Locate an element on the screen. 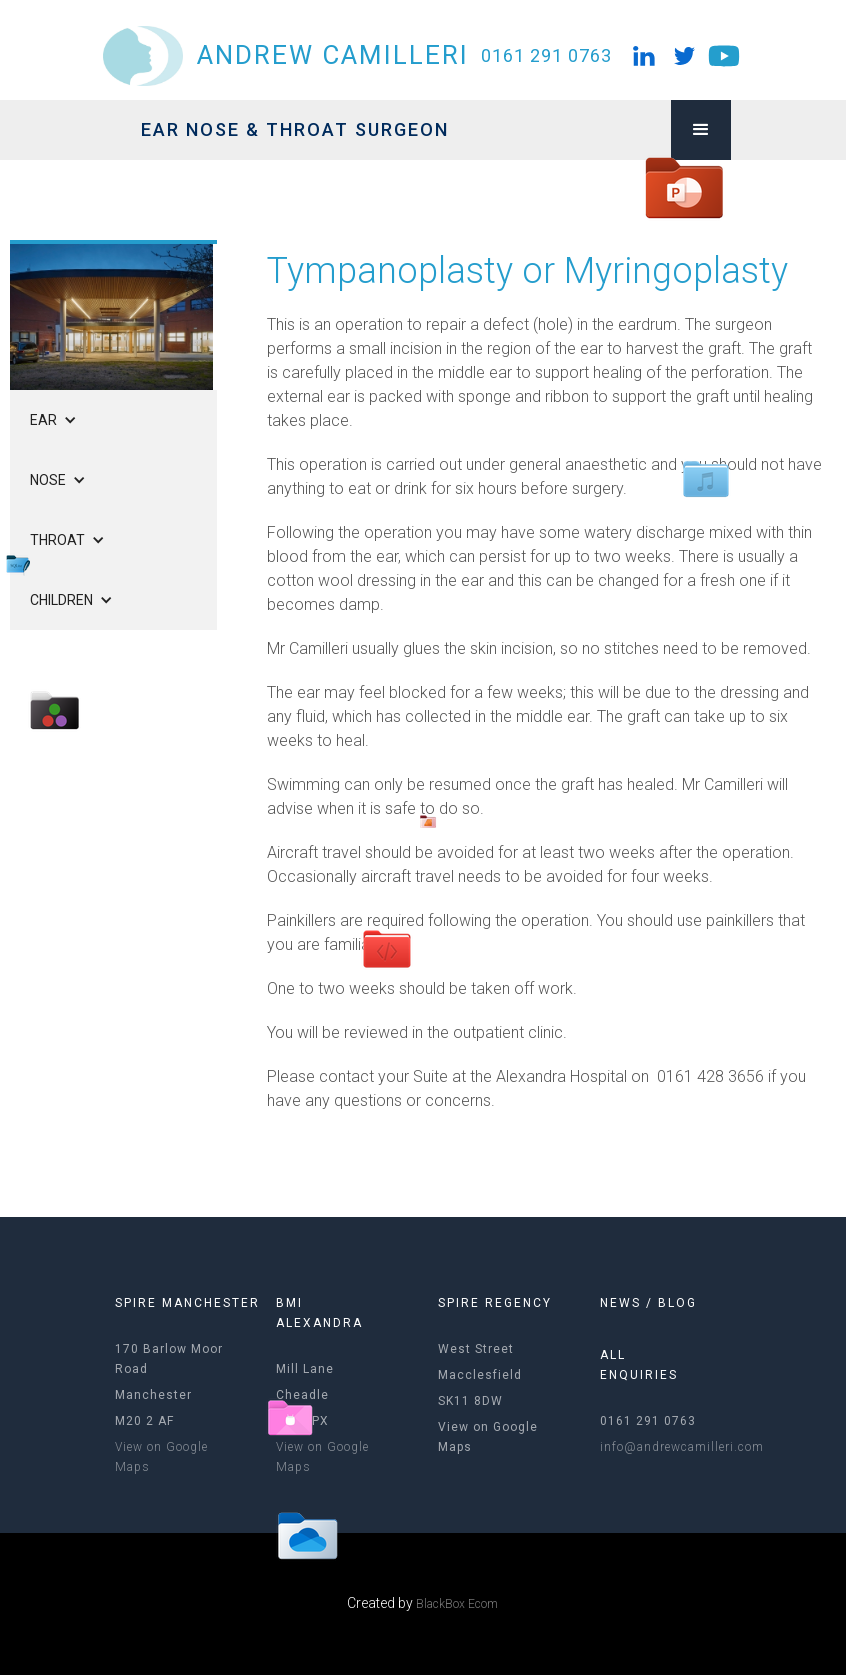 This screenshot has width=846, height=1675. open julia programming language project folder is located at coordinates (54, 711).